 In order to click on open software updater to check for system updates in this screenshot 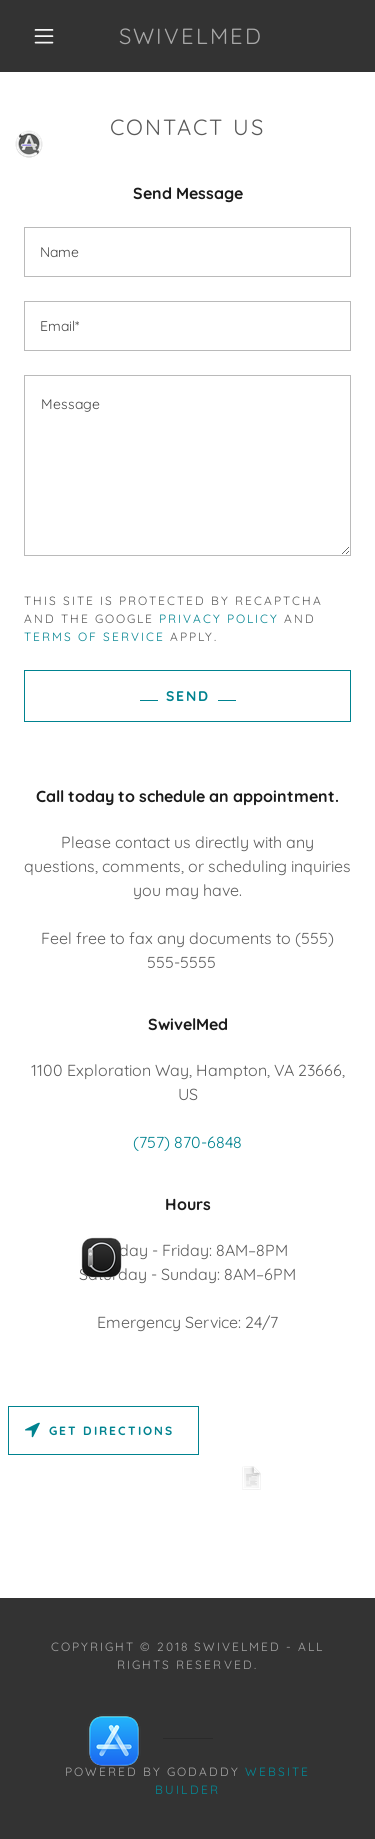, I will do `click(29, 144)`.